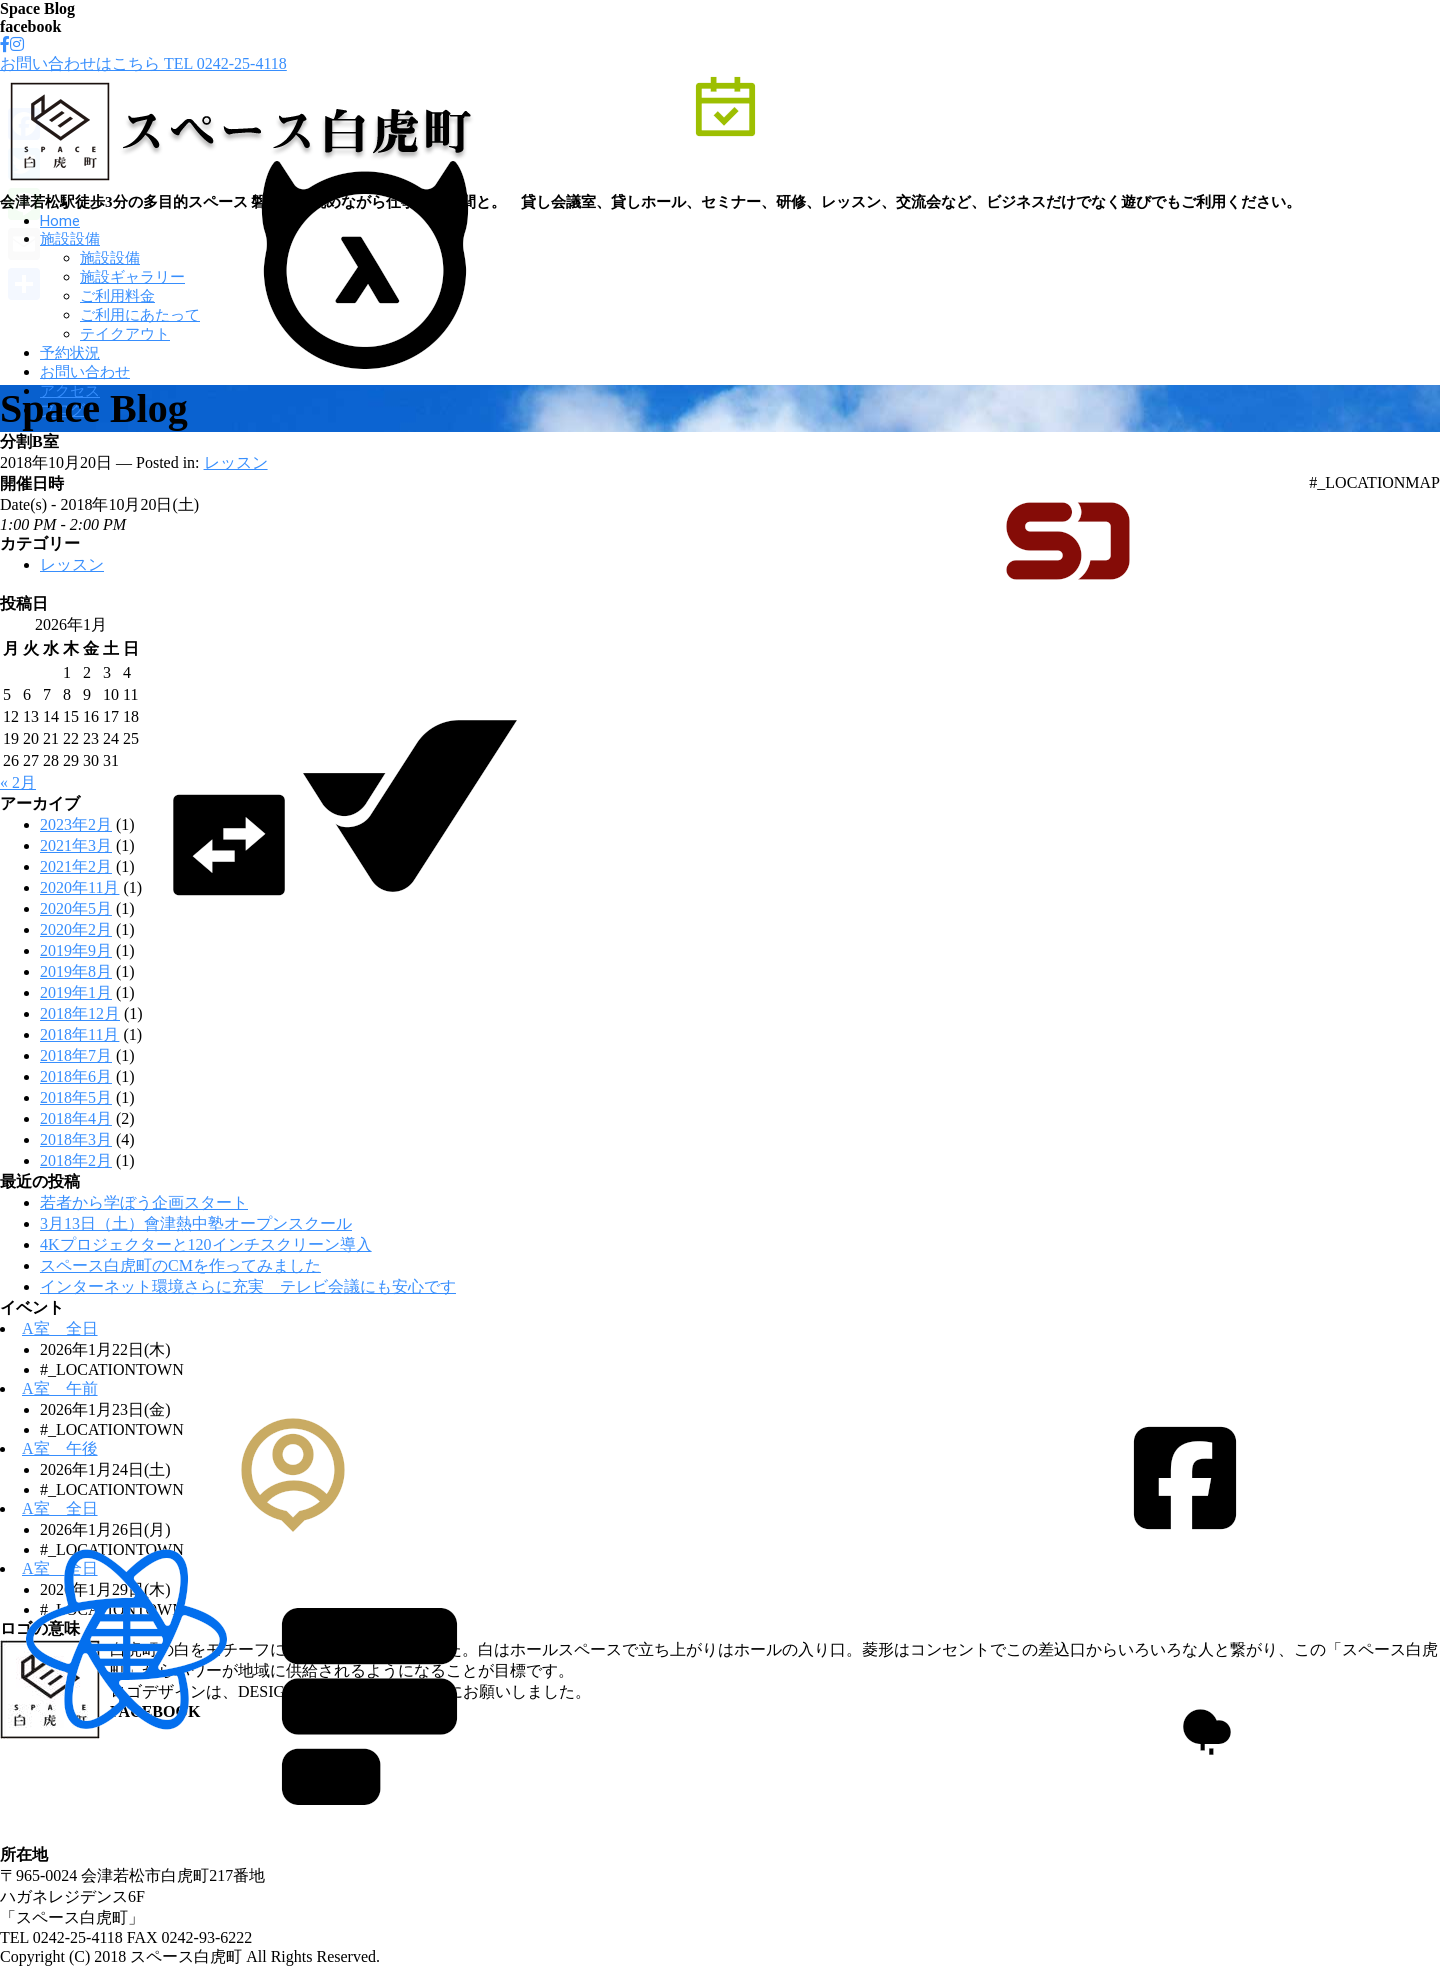  Describe the element at coordinates (126, 1639) in the screenshot. I see `react table library logo` at that location.